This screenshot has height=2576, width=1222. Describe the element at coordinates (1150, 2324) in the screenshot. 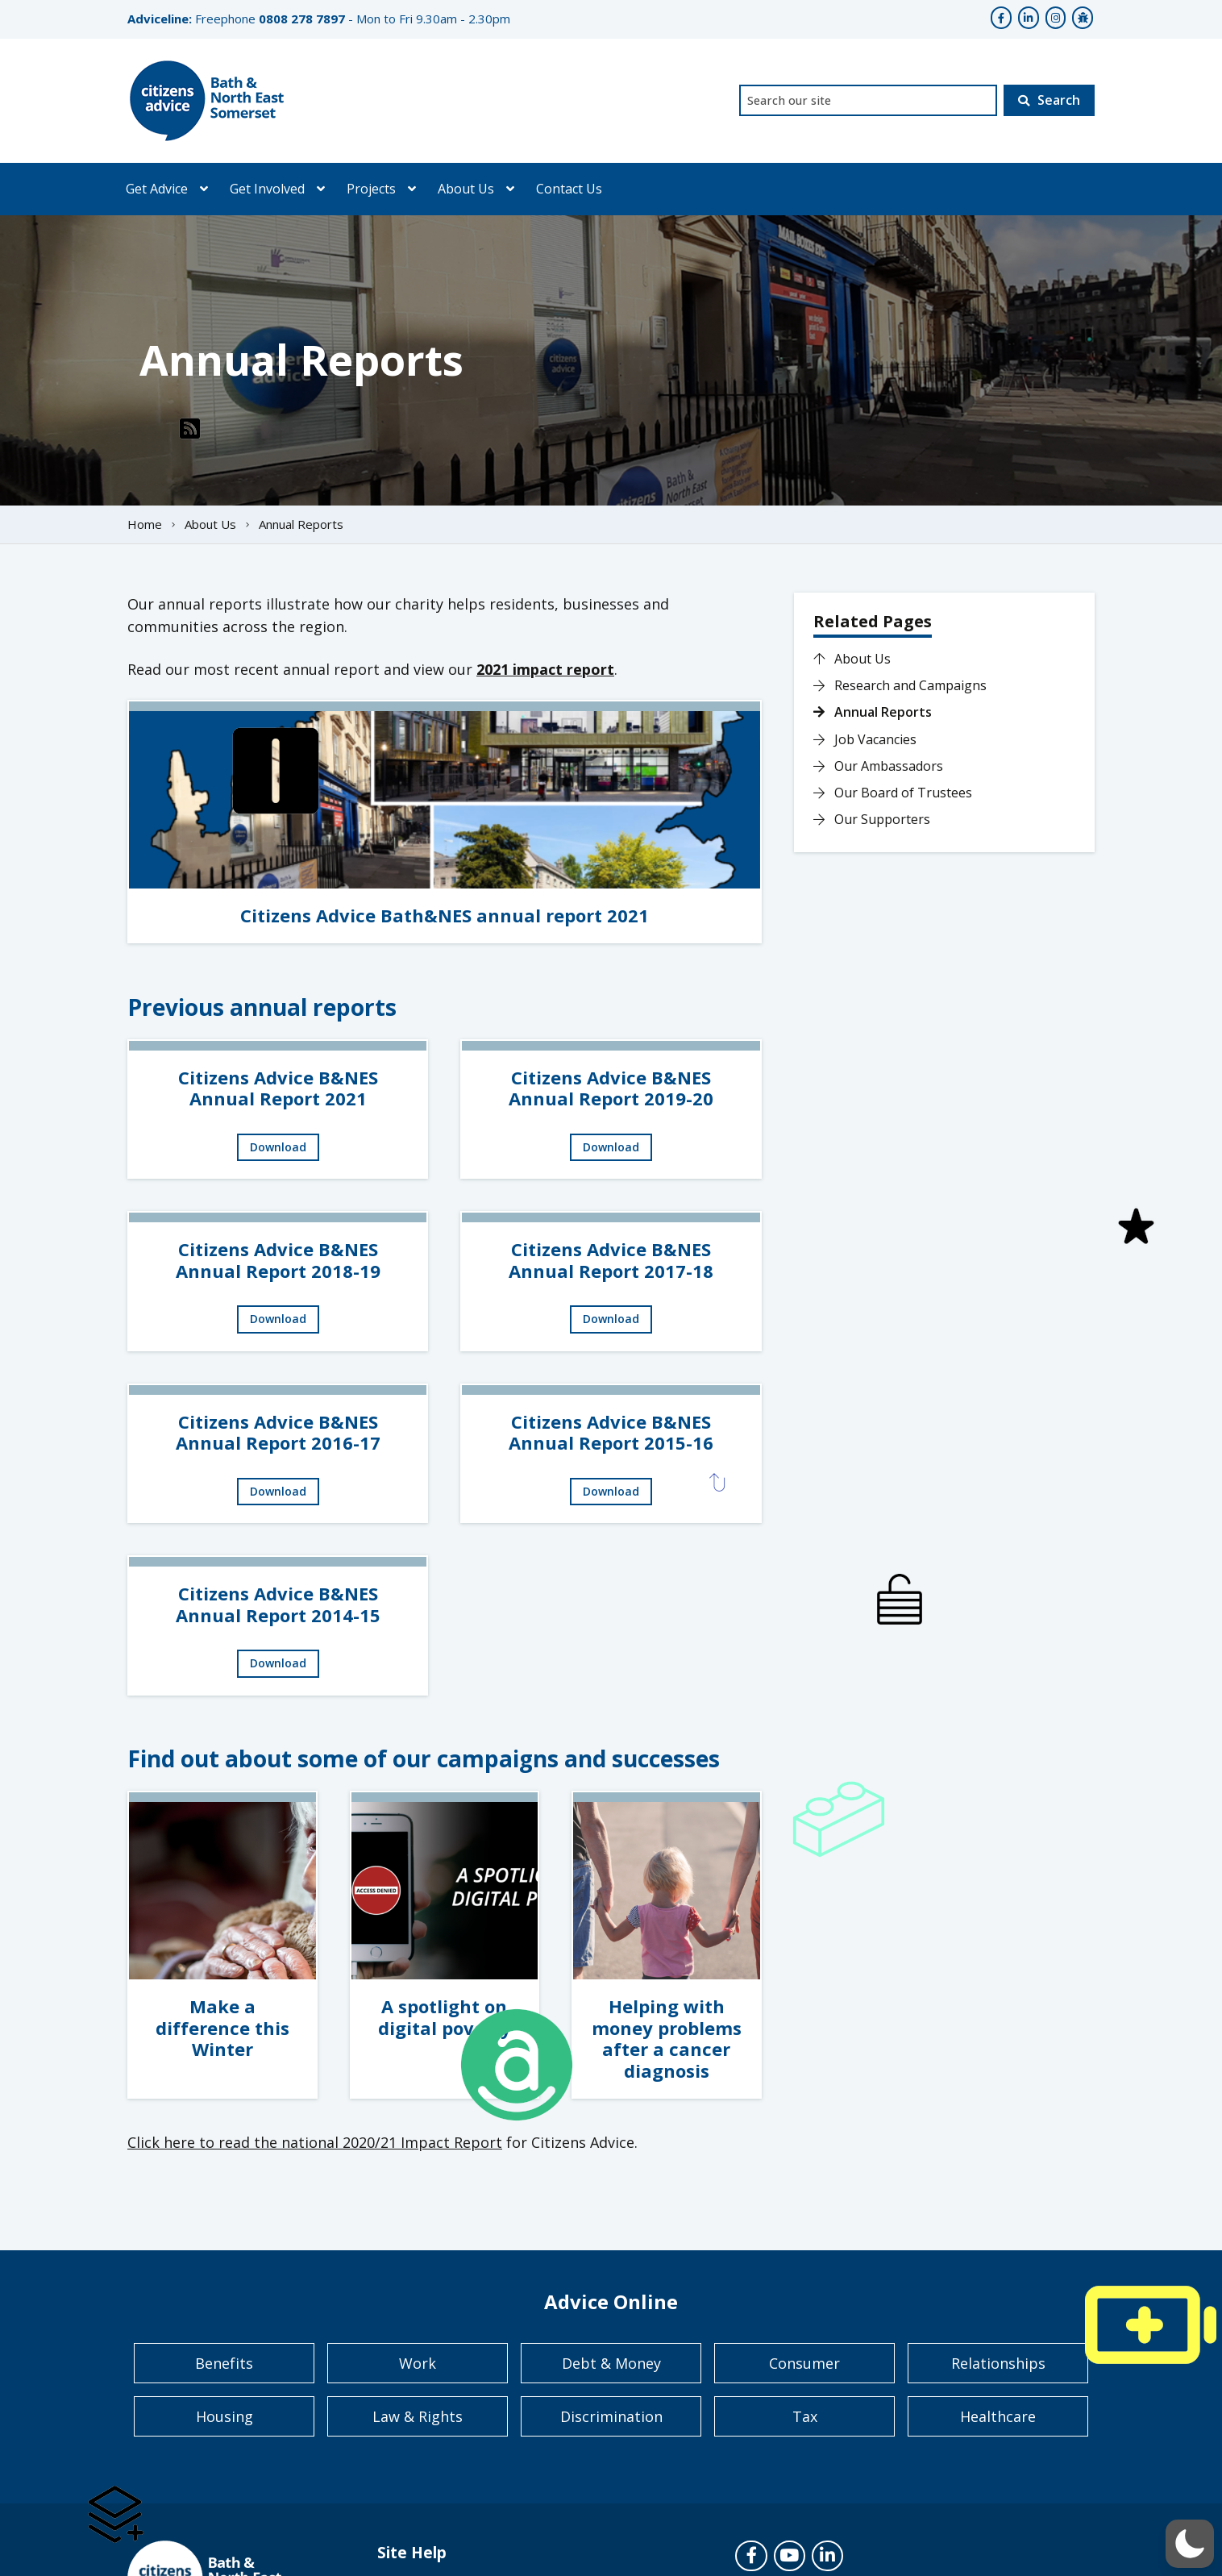

I see `add or extend battery life` at that location.